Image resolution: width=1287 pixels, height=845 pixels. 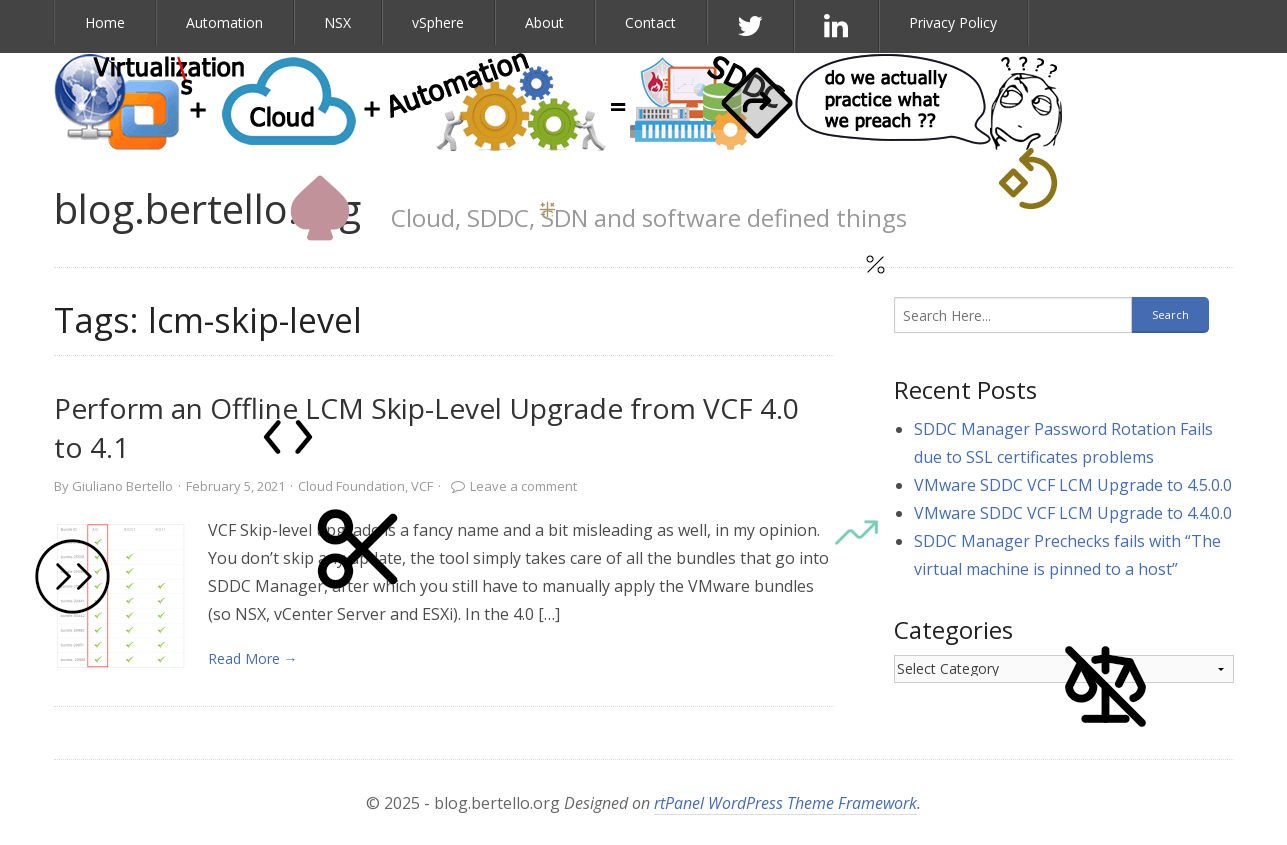 I want to click on view trending or popular content, so click(x=856, y=532).